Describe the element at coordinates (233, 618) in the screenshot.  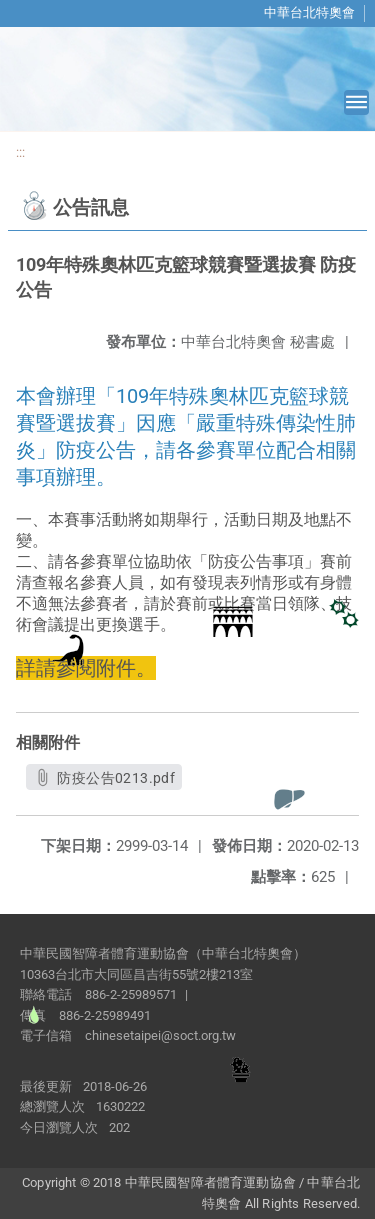
I see `view aqueduct or water infrastructure` at that location.